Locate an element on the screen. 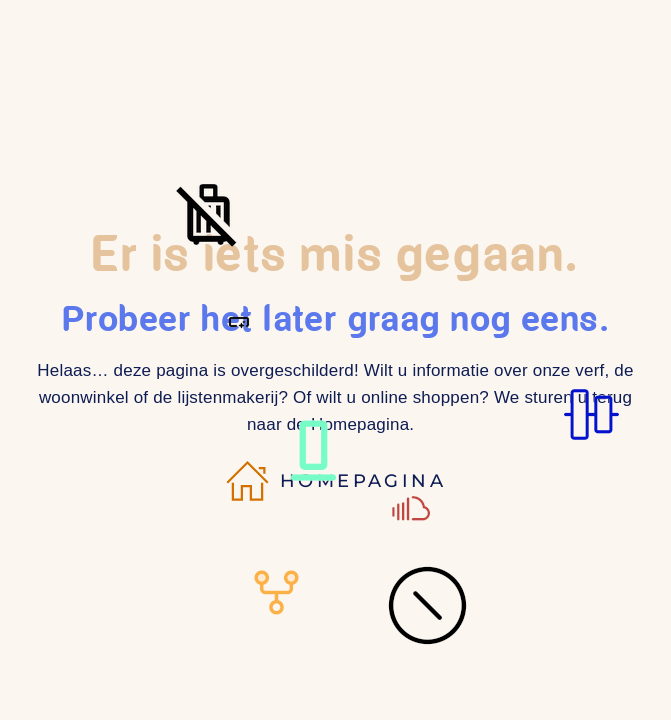  add a smart or AI-powered action button is located at coordinates (239, 322).